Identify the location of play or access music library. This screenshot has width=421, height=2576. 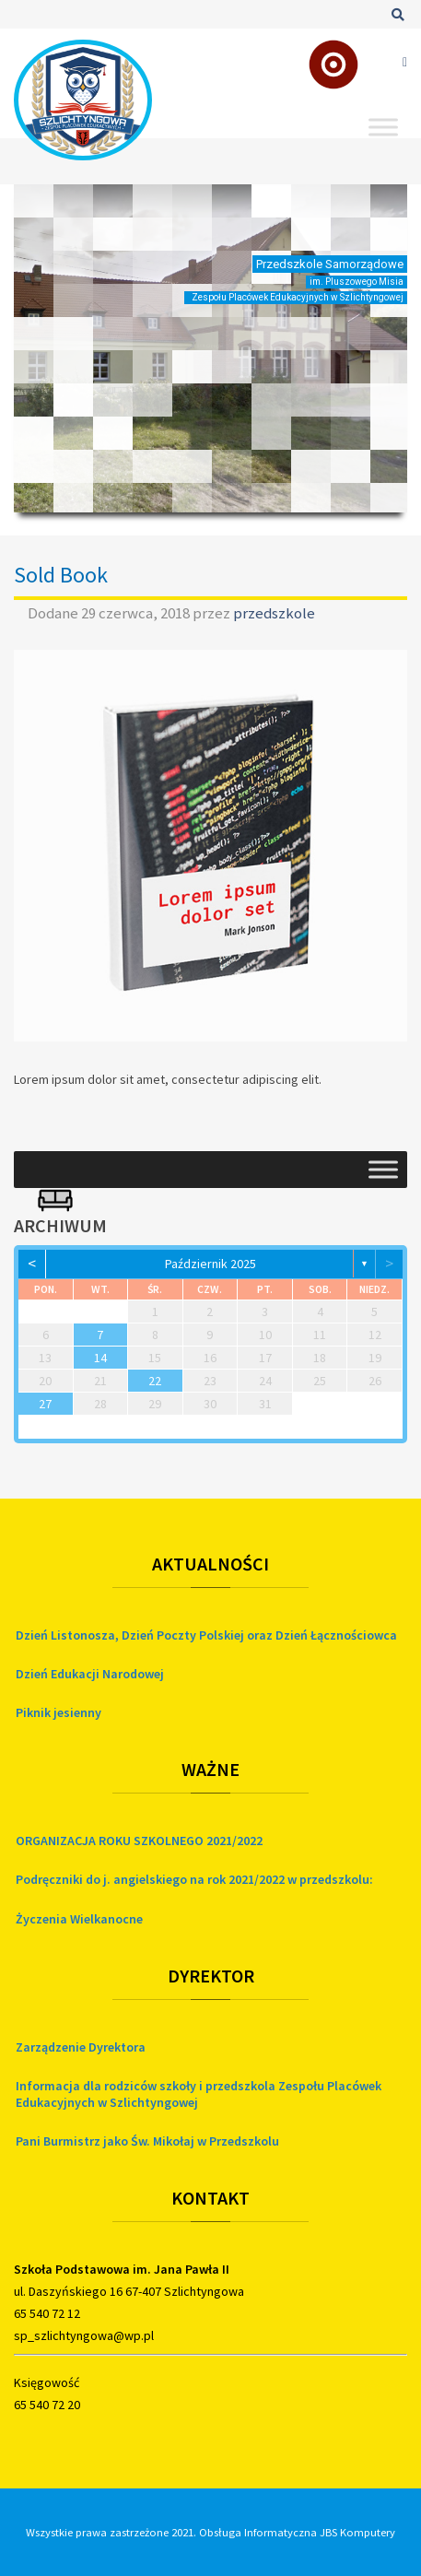
(333, 65).